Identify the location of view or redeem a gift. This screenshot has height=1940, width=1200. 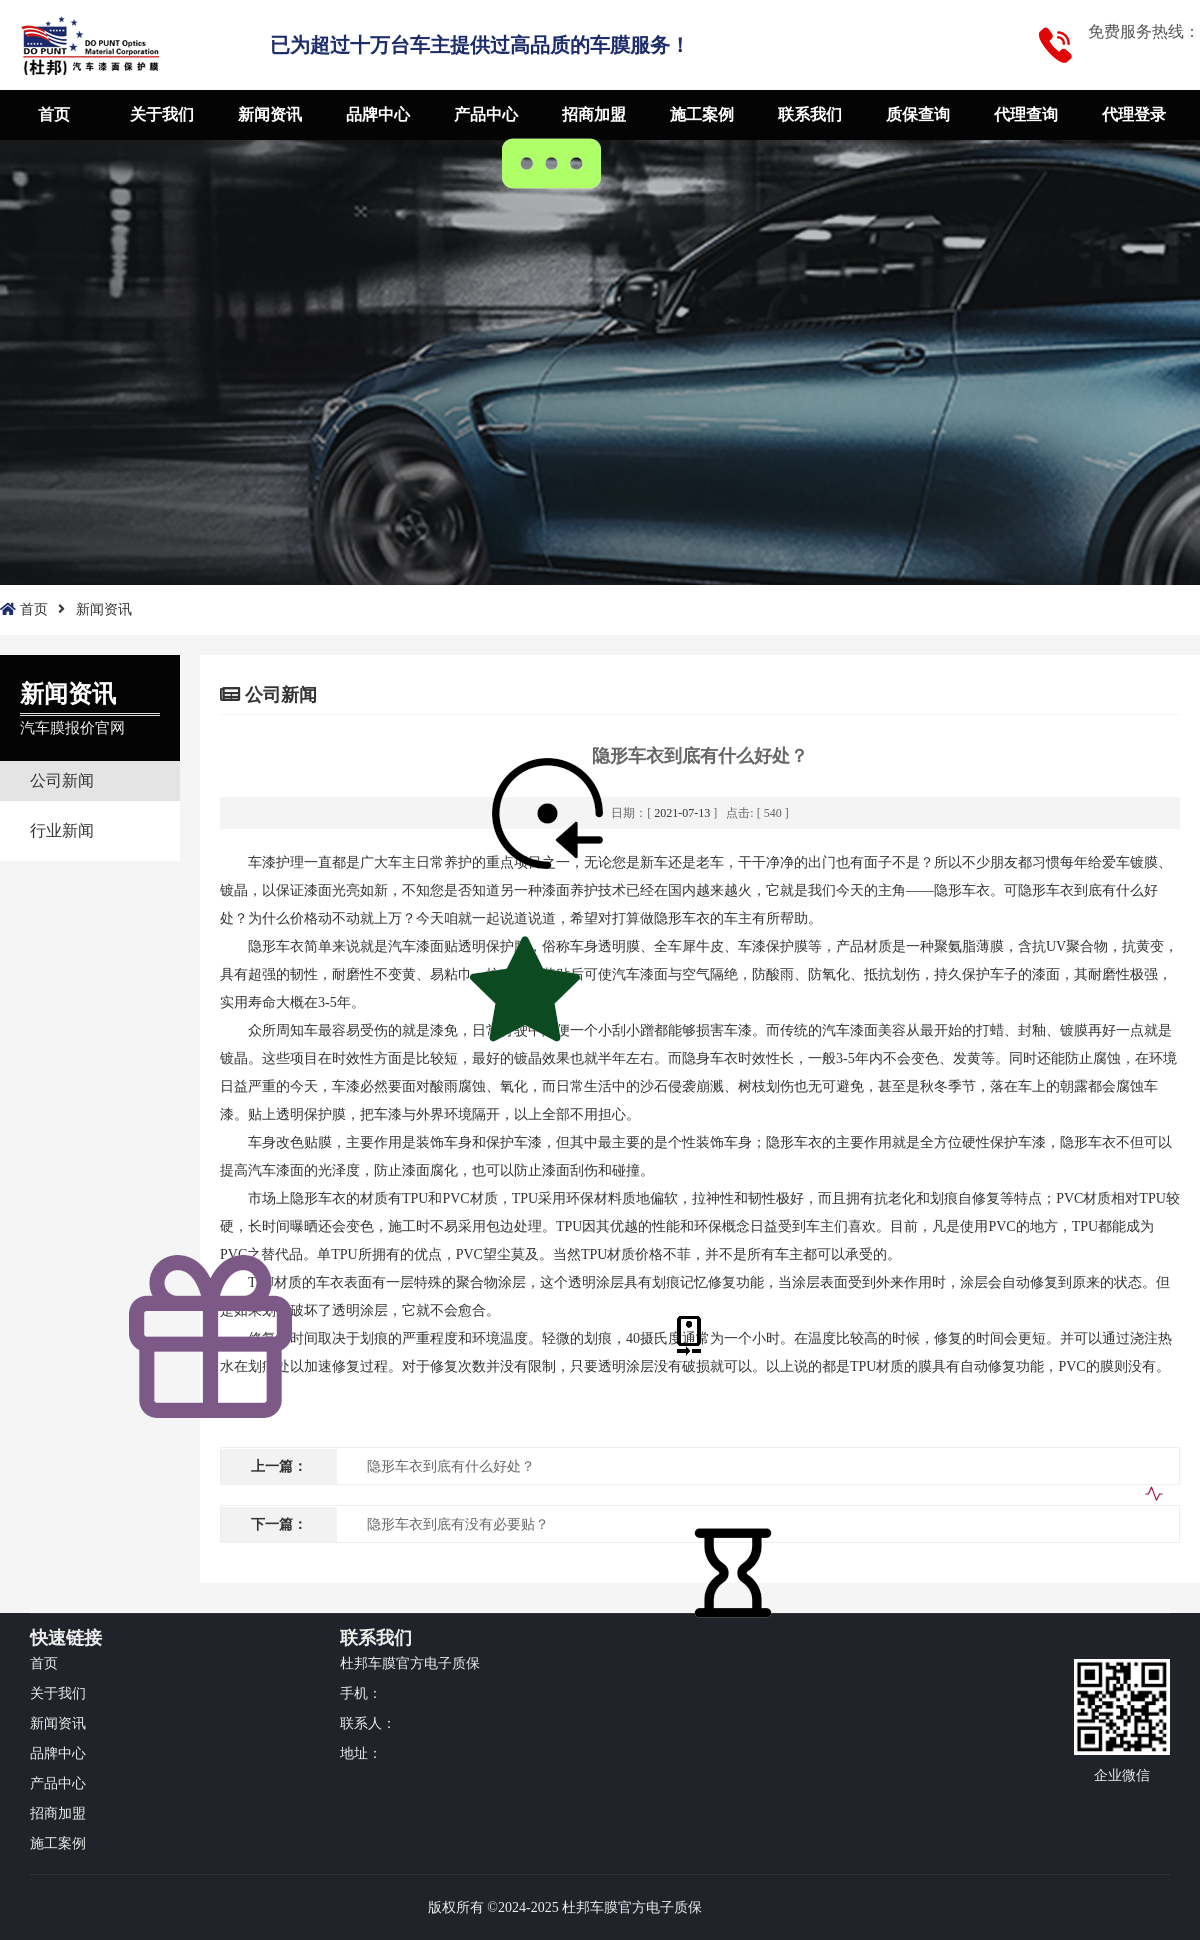
(210, 1336).